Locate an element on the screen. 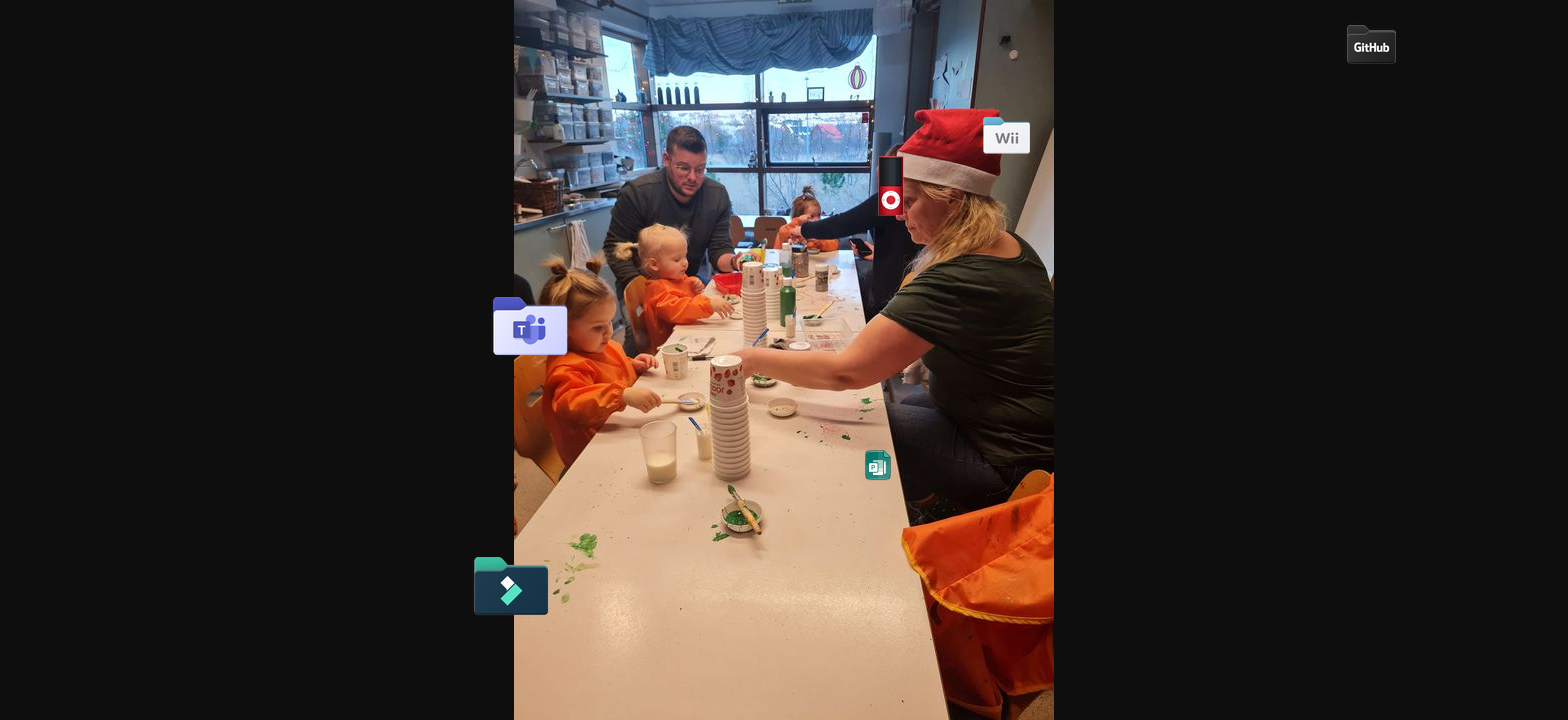  sync music to your iPod nano is located at coordinates (890, 186).